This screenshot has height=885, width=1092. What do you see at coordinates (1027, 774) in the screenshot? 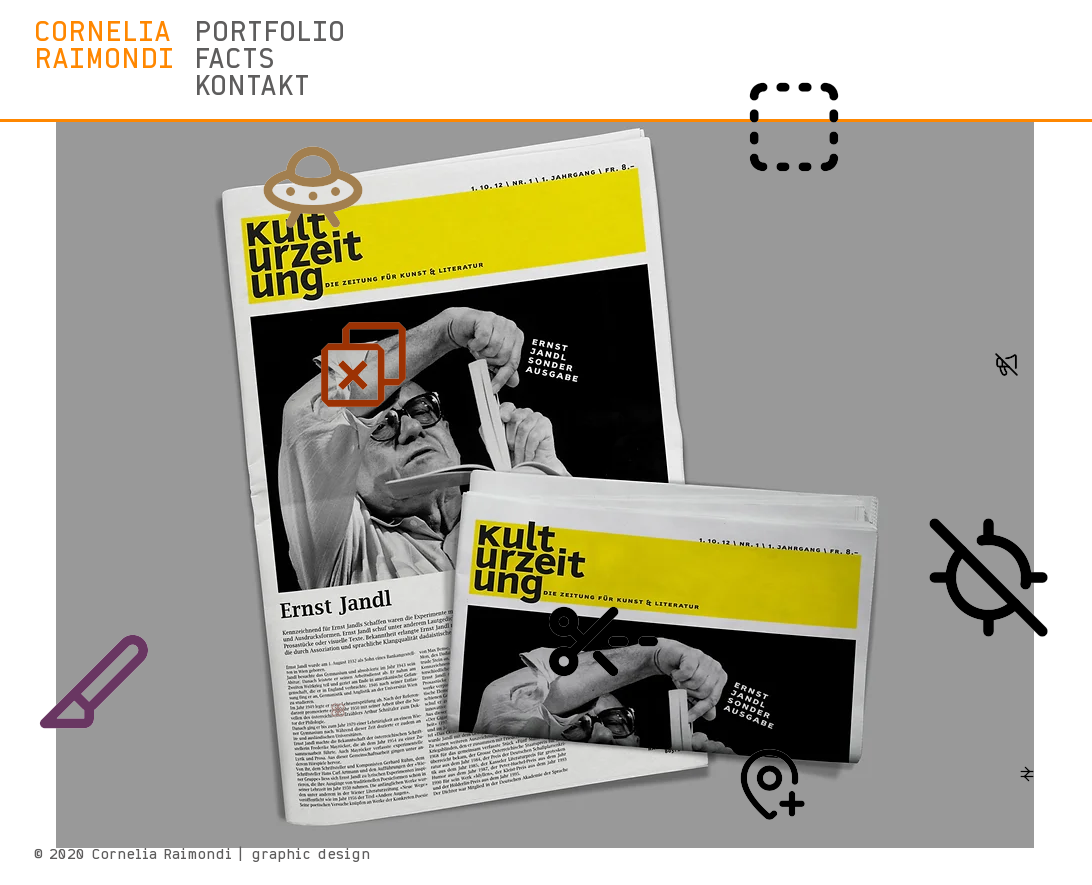
I see `indicates a railway or train station` at bounding box center [1027, 774].